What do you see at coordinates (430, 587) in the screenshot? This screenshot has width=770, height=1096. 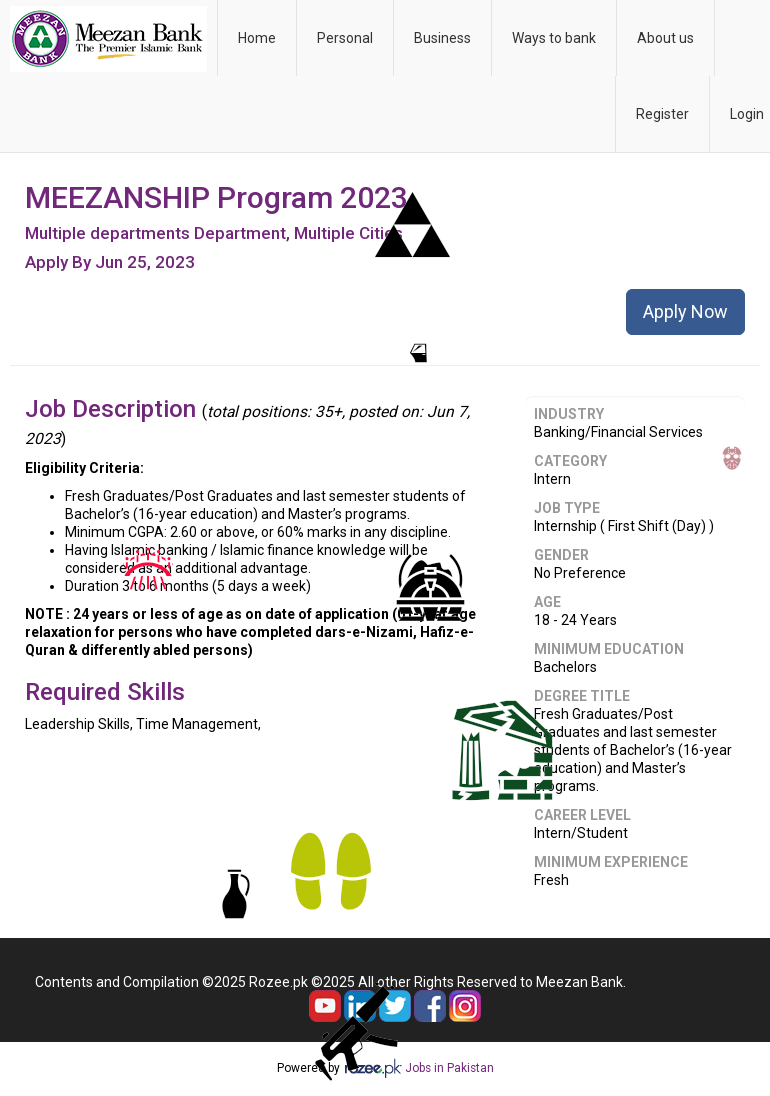 I see `access grain storage facilities` at bounding box center [430, 587].